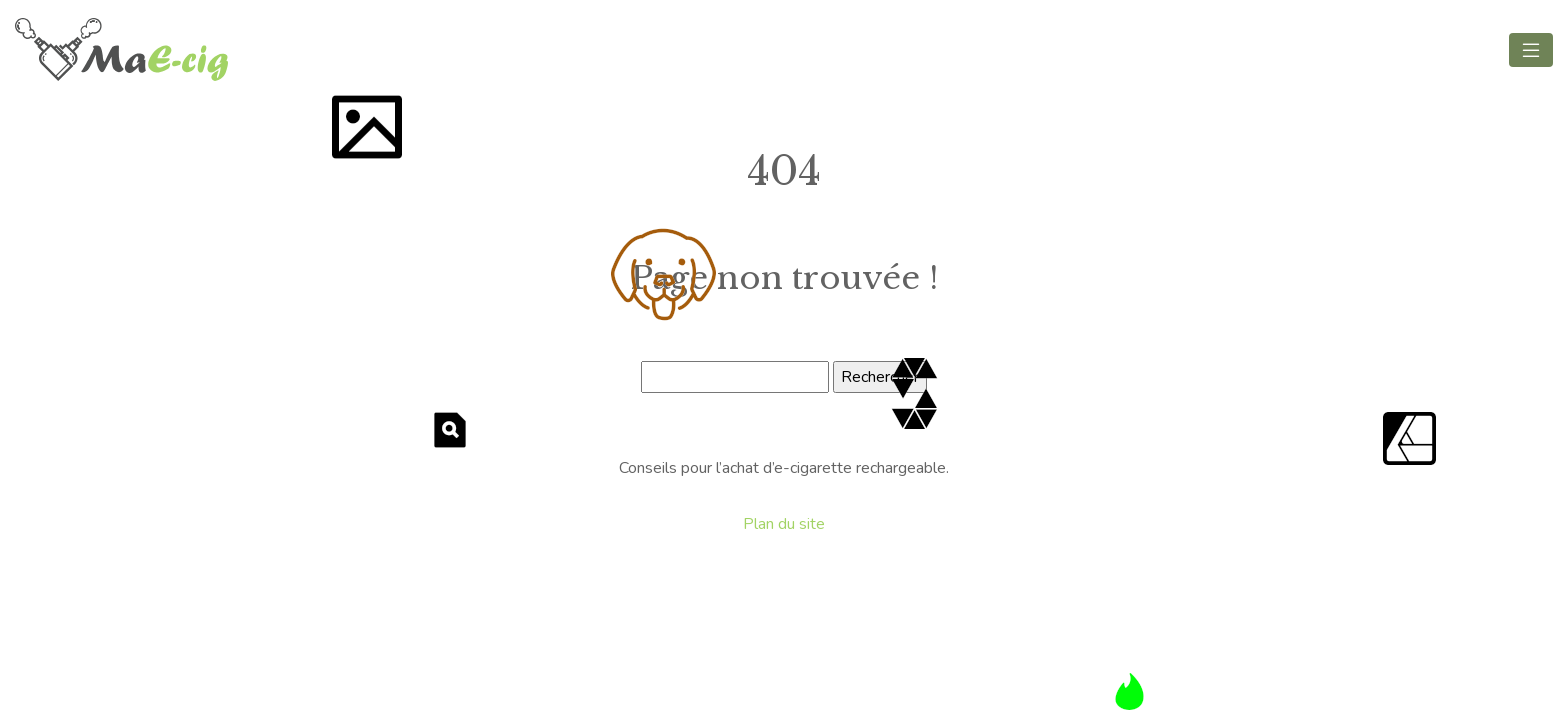  What do you see at coordinates (1409, 438) in the screenshot?
I see `open Affinity Designer application` at bounding box center [1409, 438].